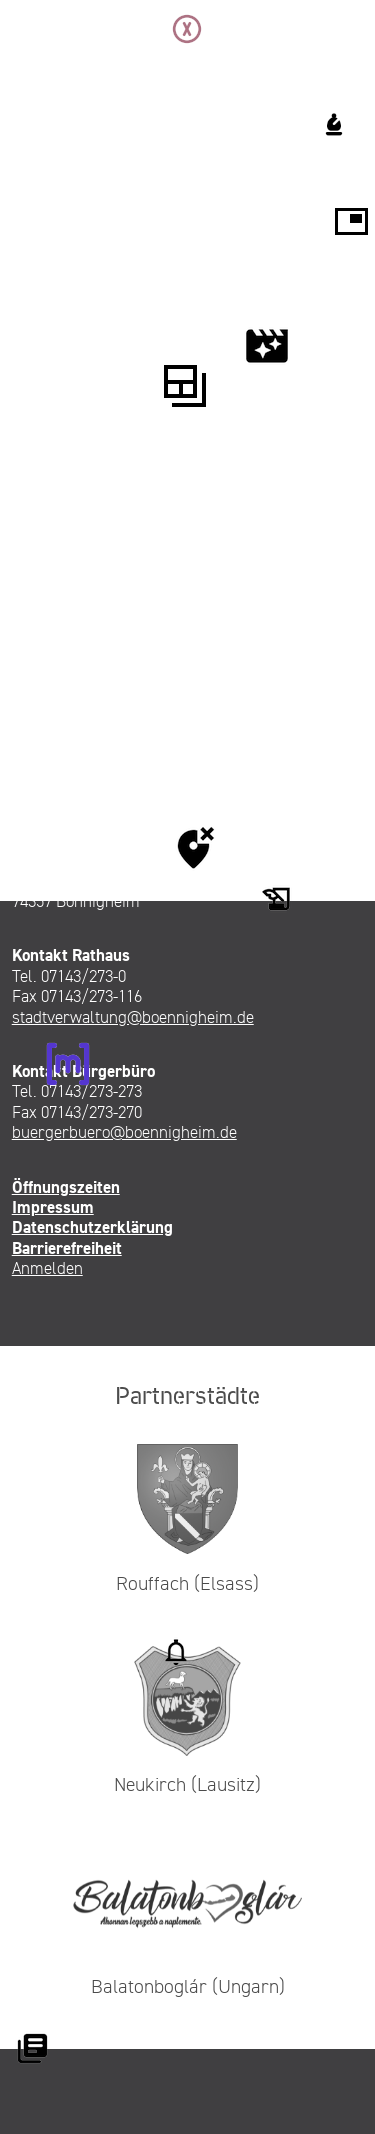  What do you see at coordinates (68, 1064) in the screenshot?
I see `connect to matrix decentralized chat network` at bounding box center [68, 1064].